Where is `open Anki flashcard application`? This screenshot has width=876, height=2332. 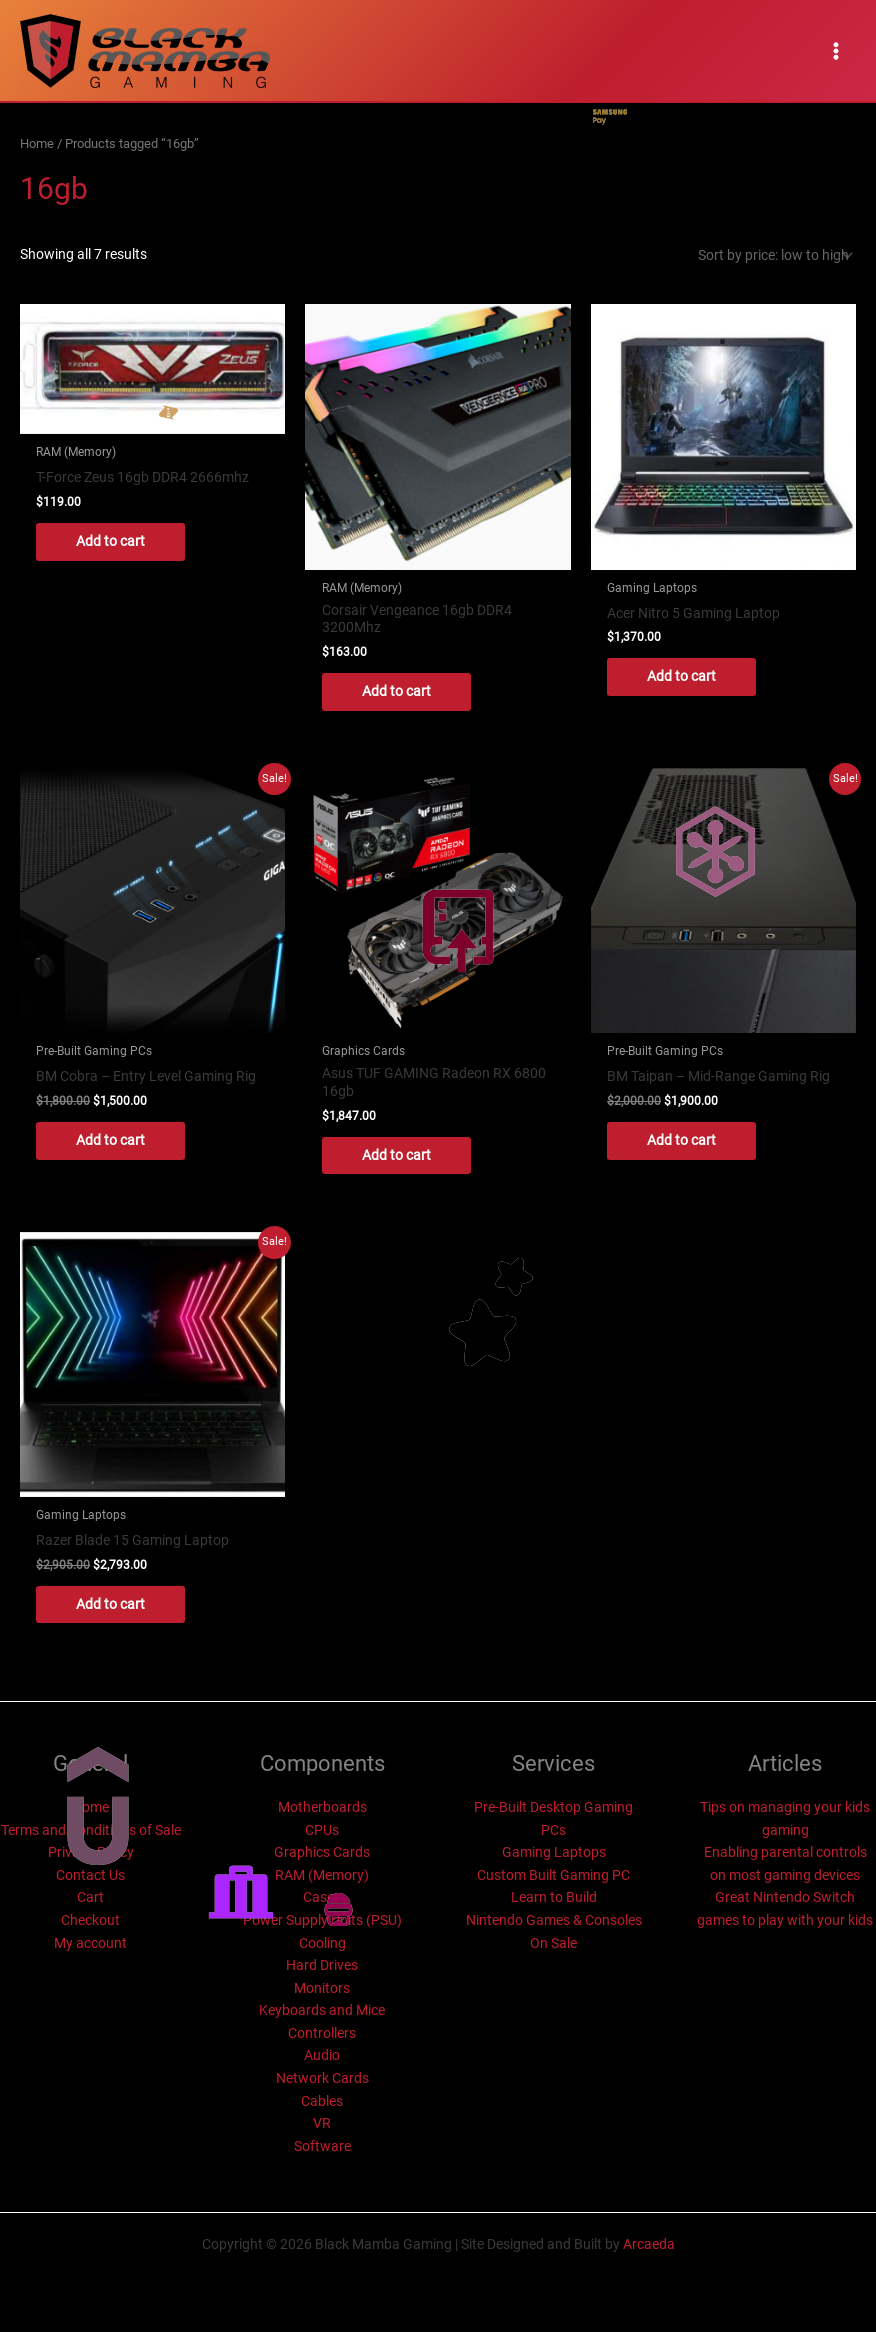
open Anki flashcard application is located at coordinates (491, 1312).